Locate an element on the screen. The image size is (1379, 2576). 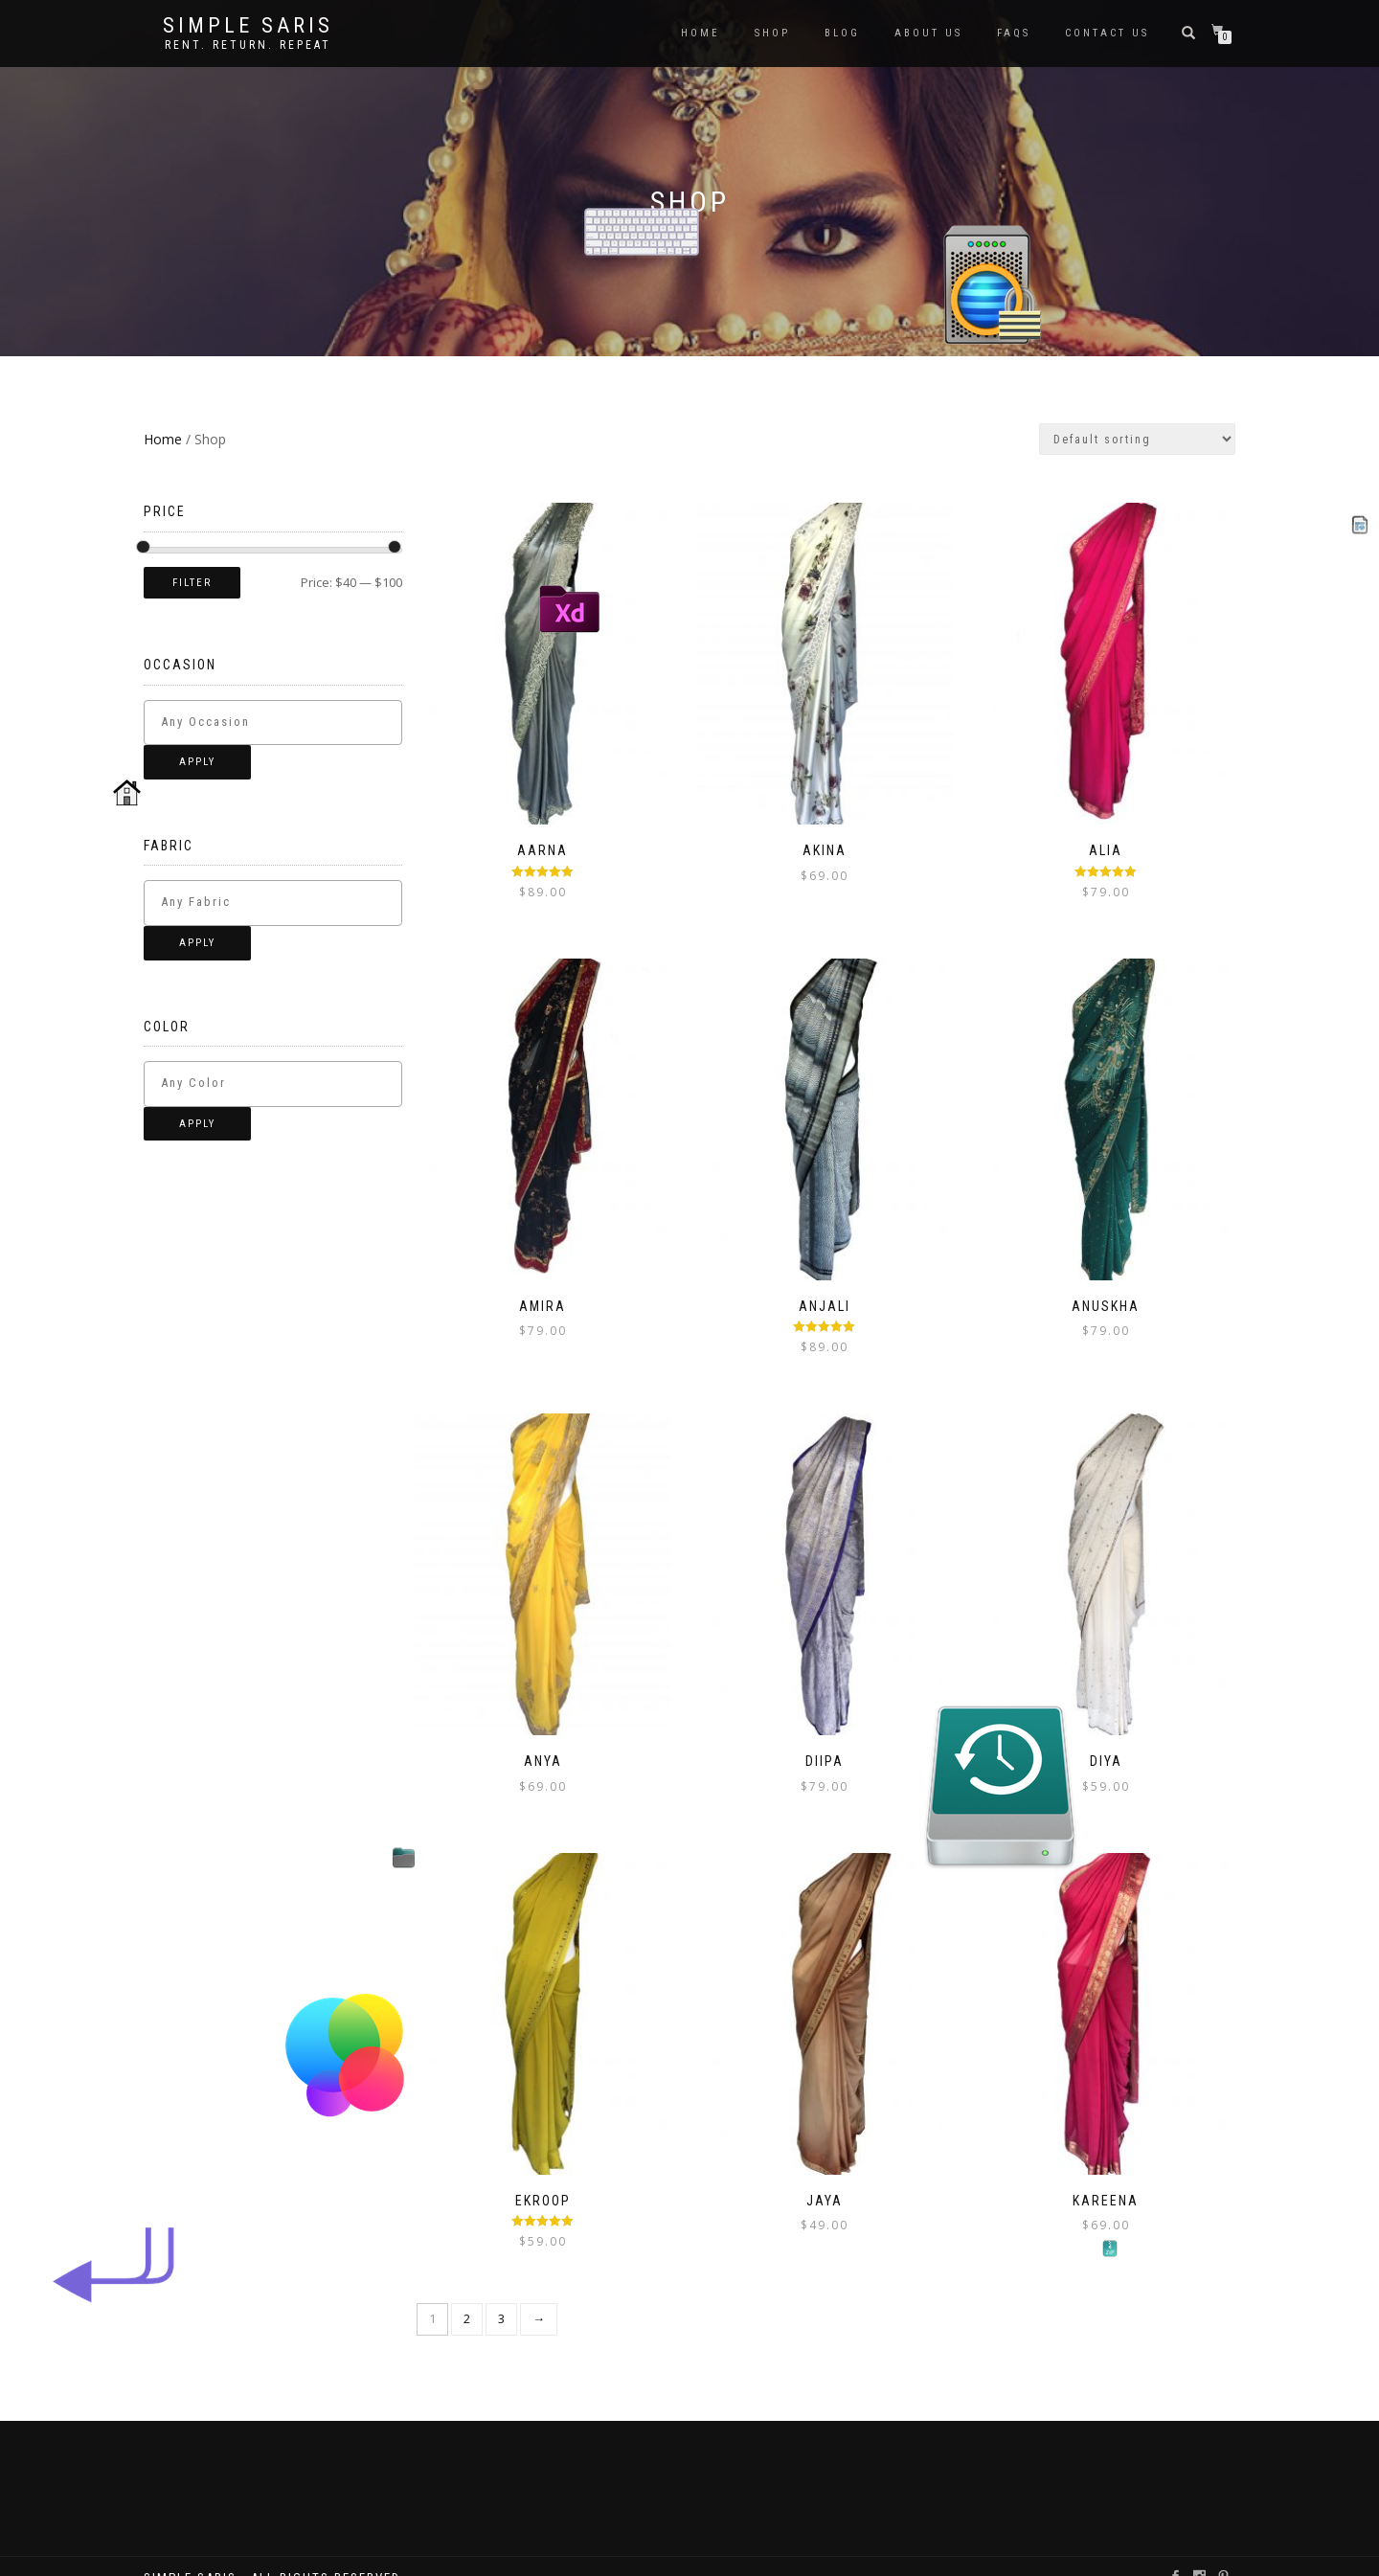
locked RAID 0 storage array is located at coordinates (986, 284).